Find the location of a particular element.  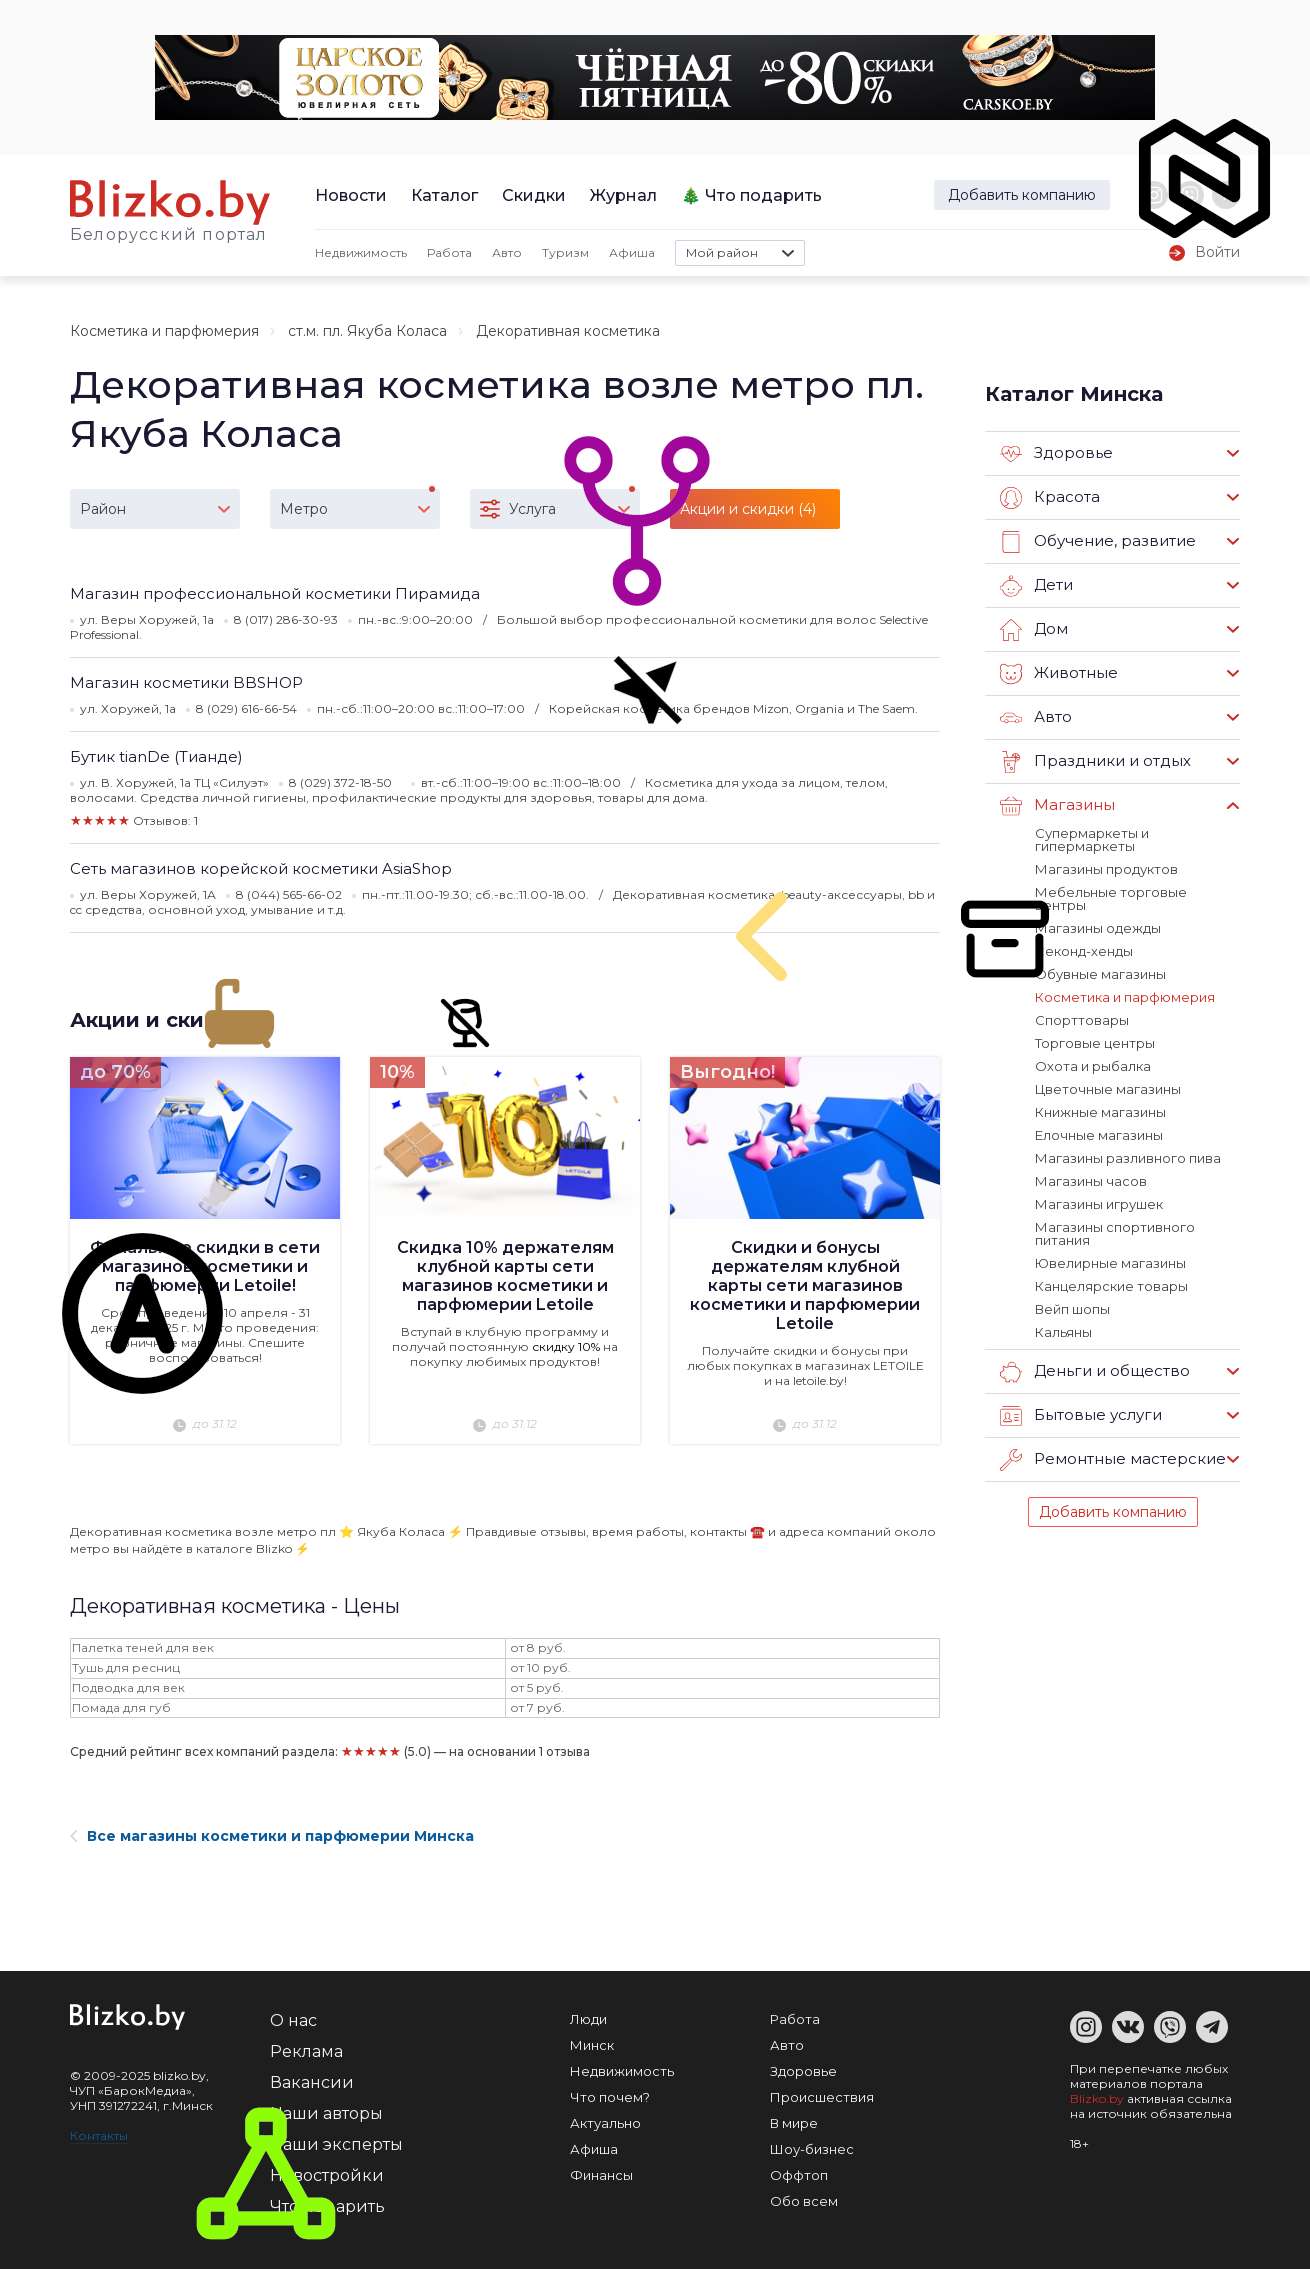

nexo cryptocurrency platform logo is located at coordinates (1204, 178).